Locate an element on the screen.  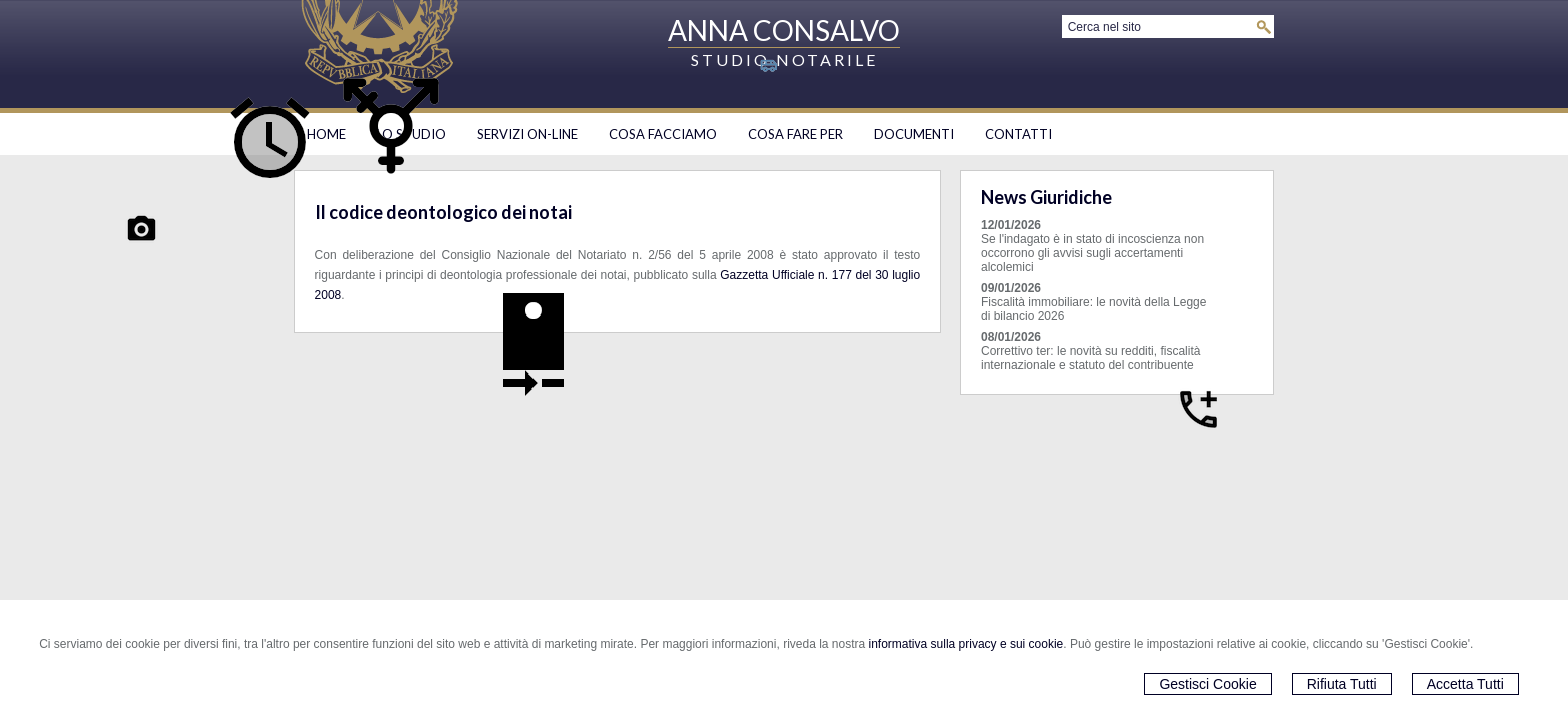
switch to rear camera is located at coordinates (533, 344).